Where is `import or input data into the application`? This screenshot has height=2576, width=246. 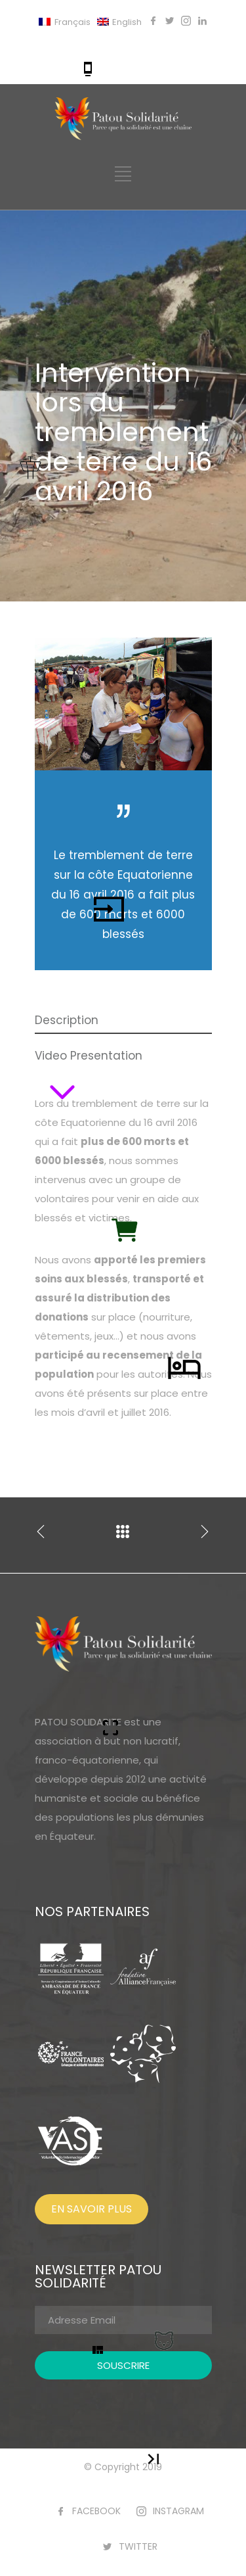 import or input data into the application is located at coordinates (109, 909).